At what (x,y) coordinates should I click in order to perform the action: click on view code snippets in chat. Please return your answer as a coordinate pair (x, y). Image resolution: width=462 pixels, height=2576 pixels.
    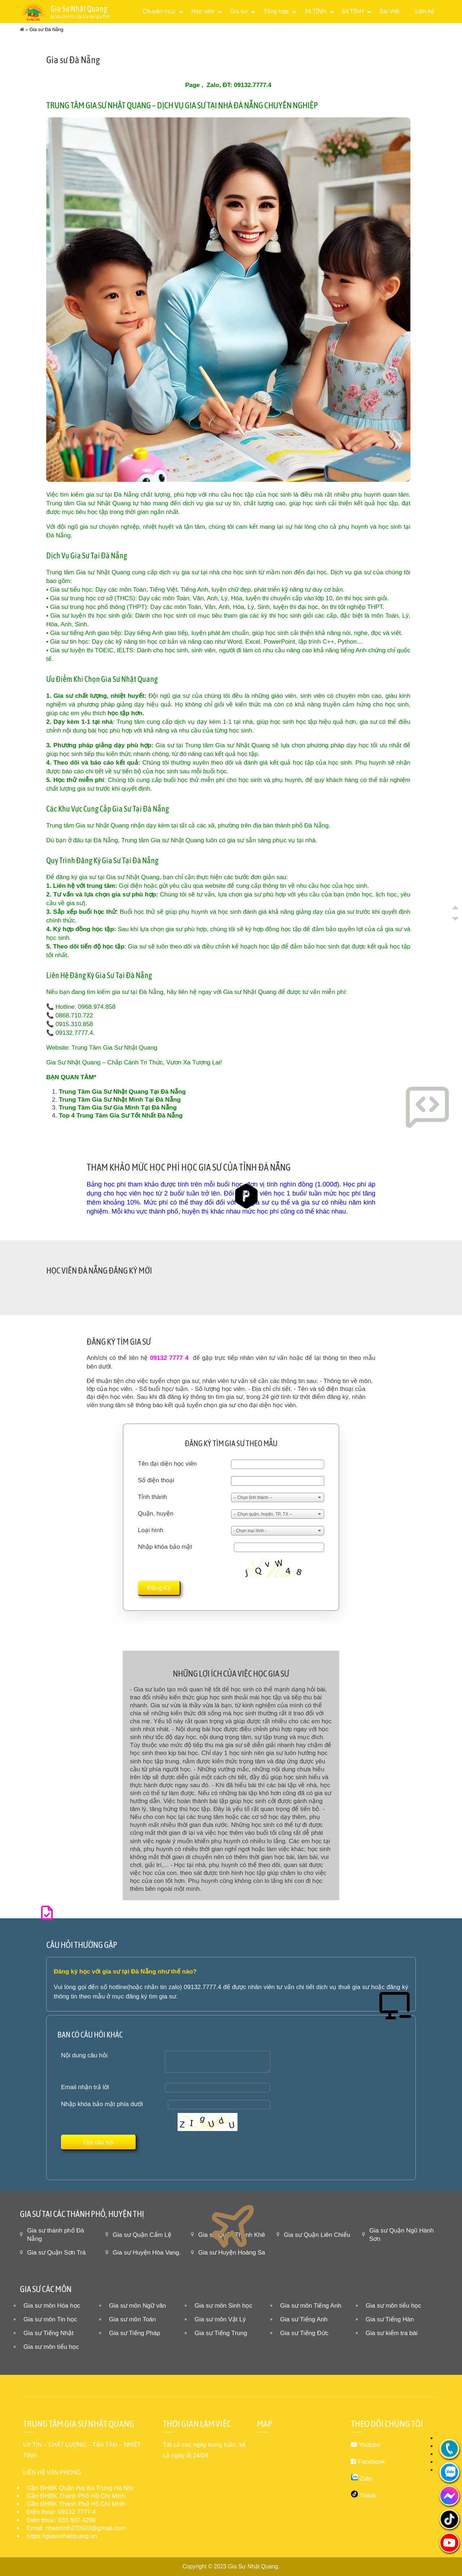
    Looking at the image, I should click on (427, 1106).